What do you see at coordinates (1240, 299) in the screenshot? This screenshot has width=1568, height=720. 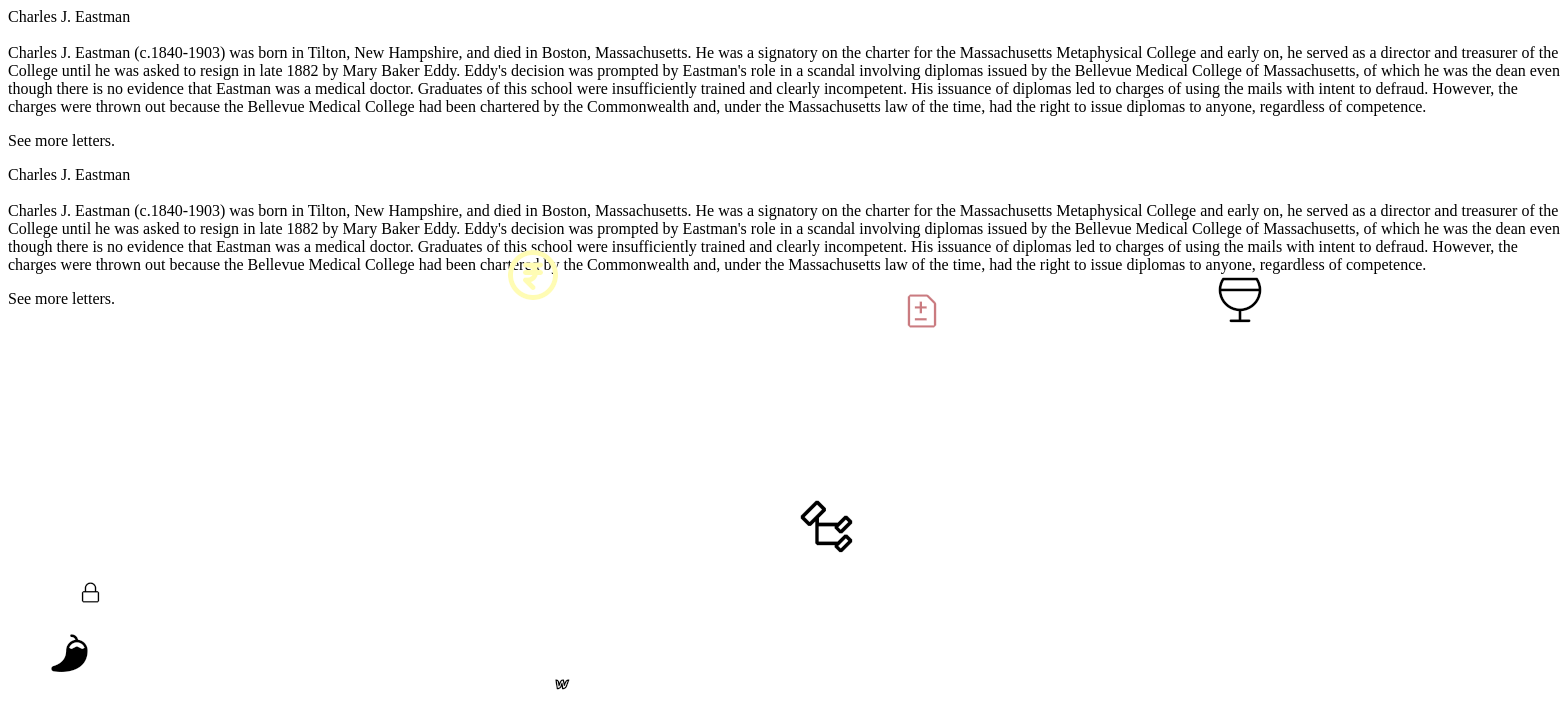 I see `view wine or beverage menu` at bounding box center [1240, 299].